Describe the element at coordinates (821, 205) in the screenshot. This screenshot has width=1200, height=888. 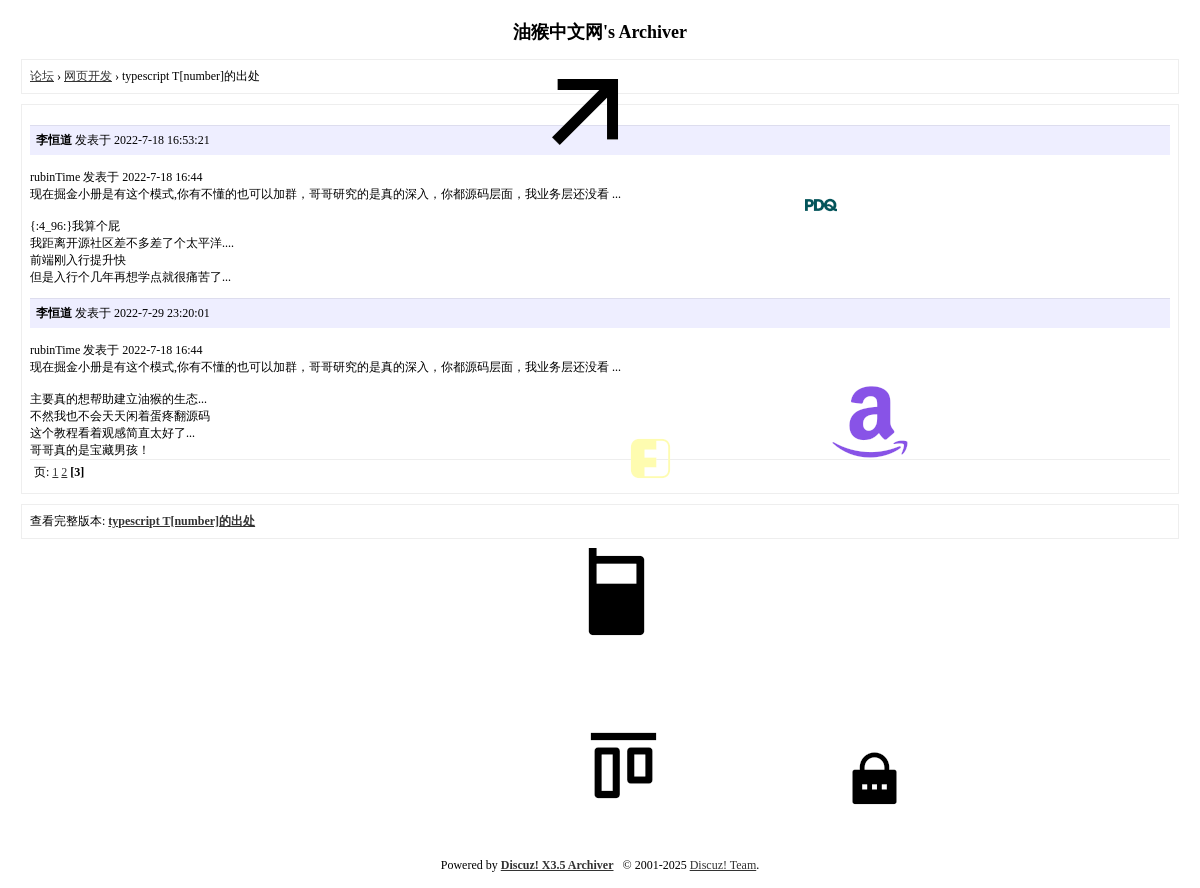
I see `PDQ software logo` at that location.